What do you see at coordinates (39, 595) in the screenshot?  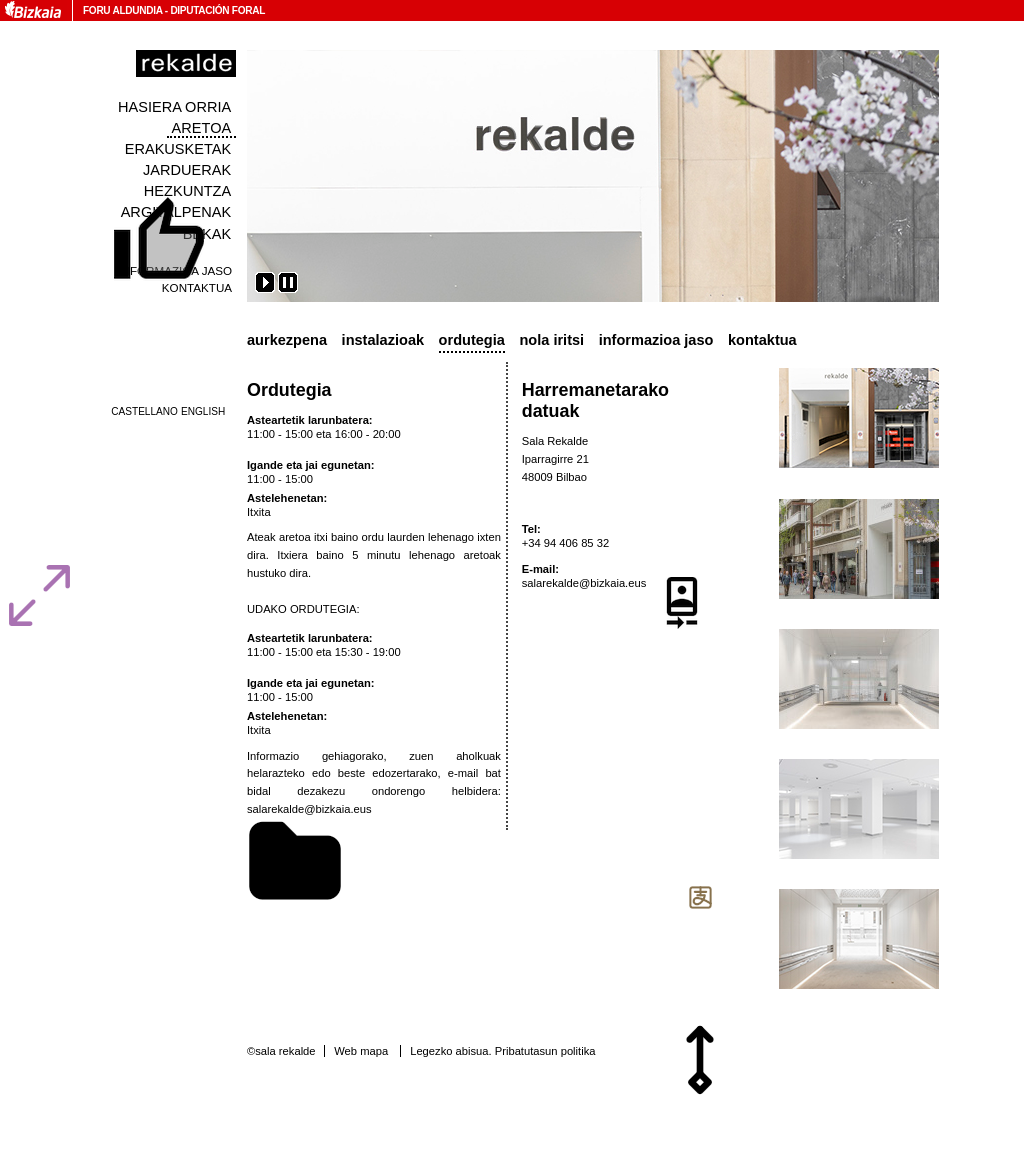 I see `maximize window to full screen` at bounding box center [39, 595].